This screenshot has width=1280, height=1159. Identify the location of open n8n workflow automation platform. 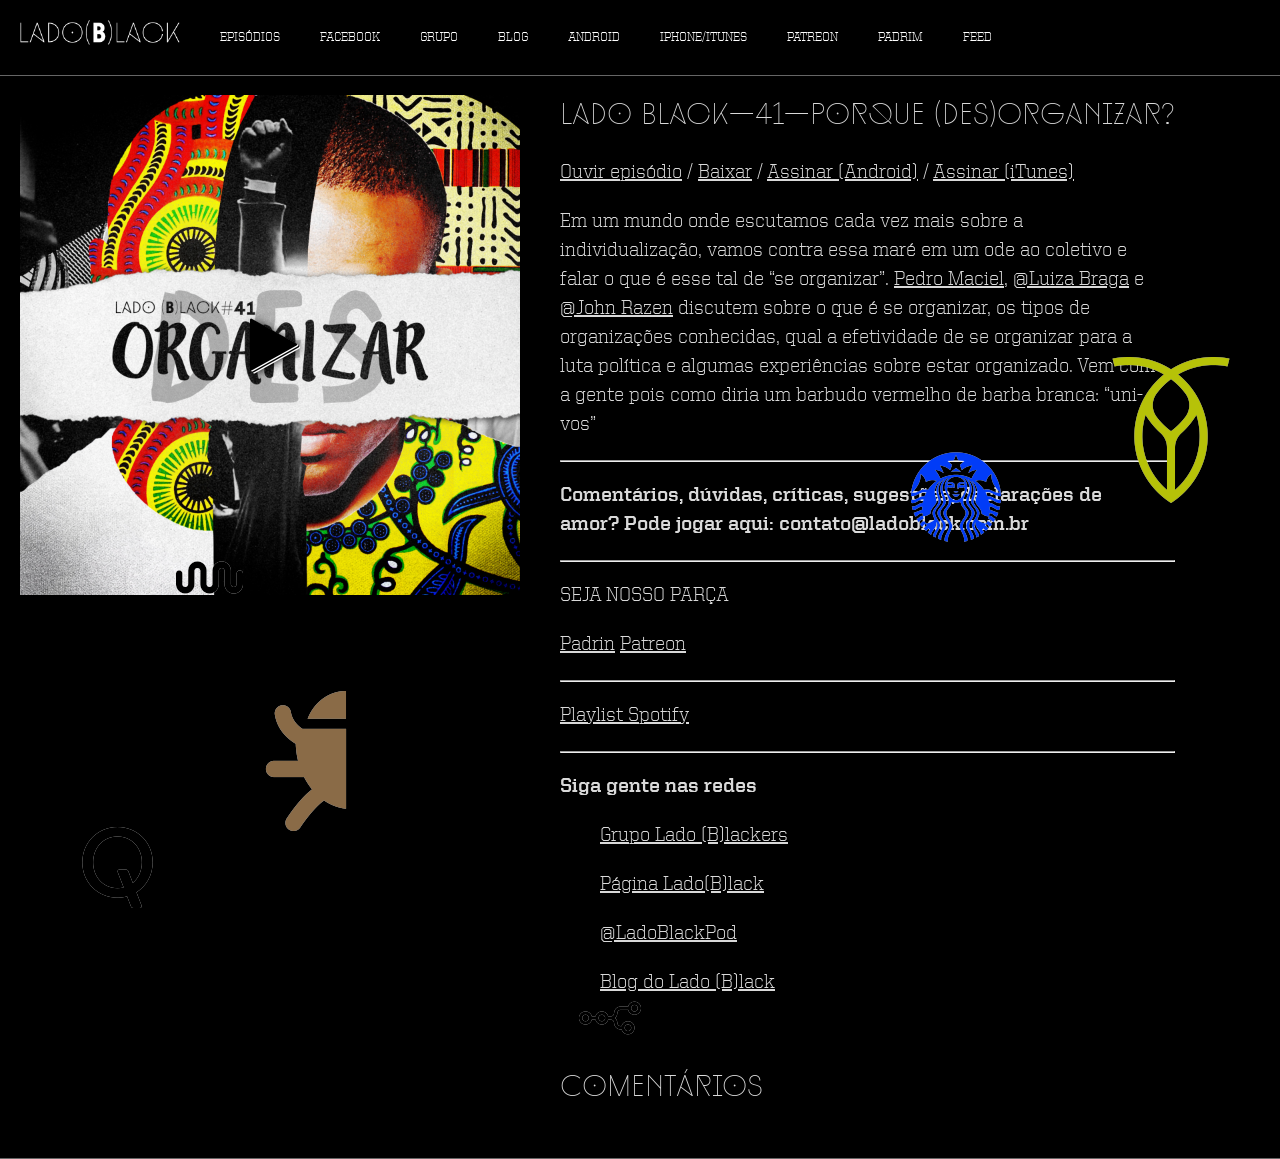
(610, 1018).